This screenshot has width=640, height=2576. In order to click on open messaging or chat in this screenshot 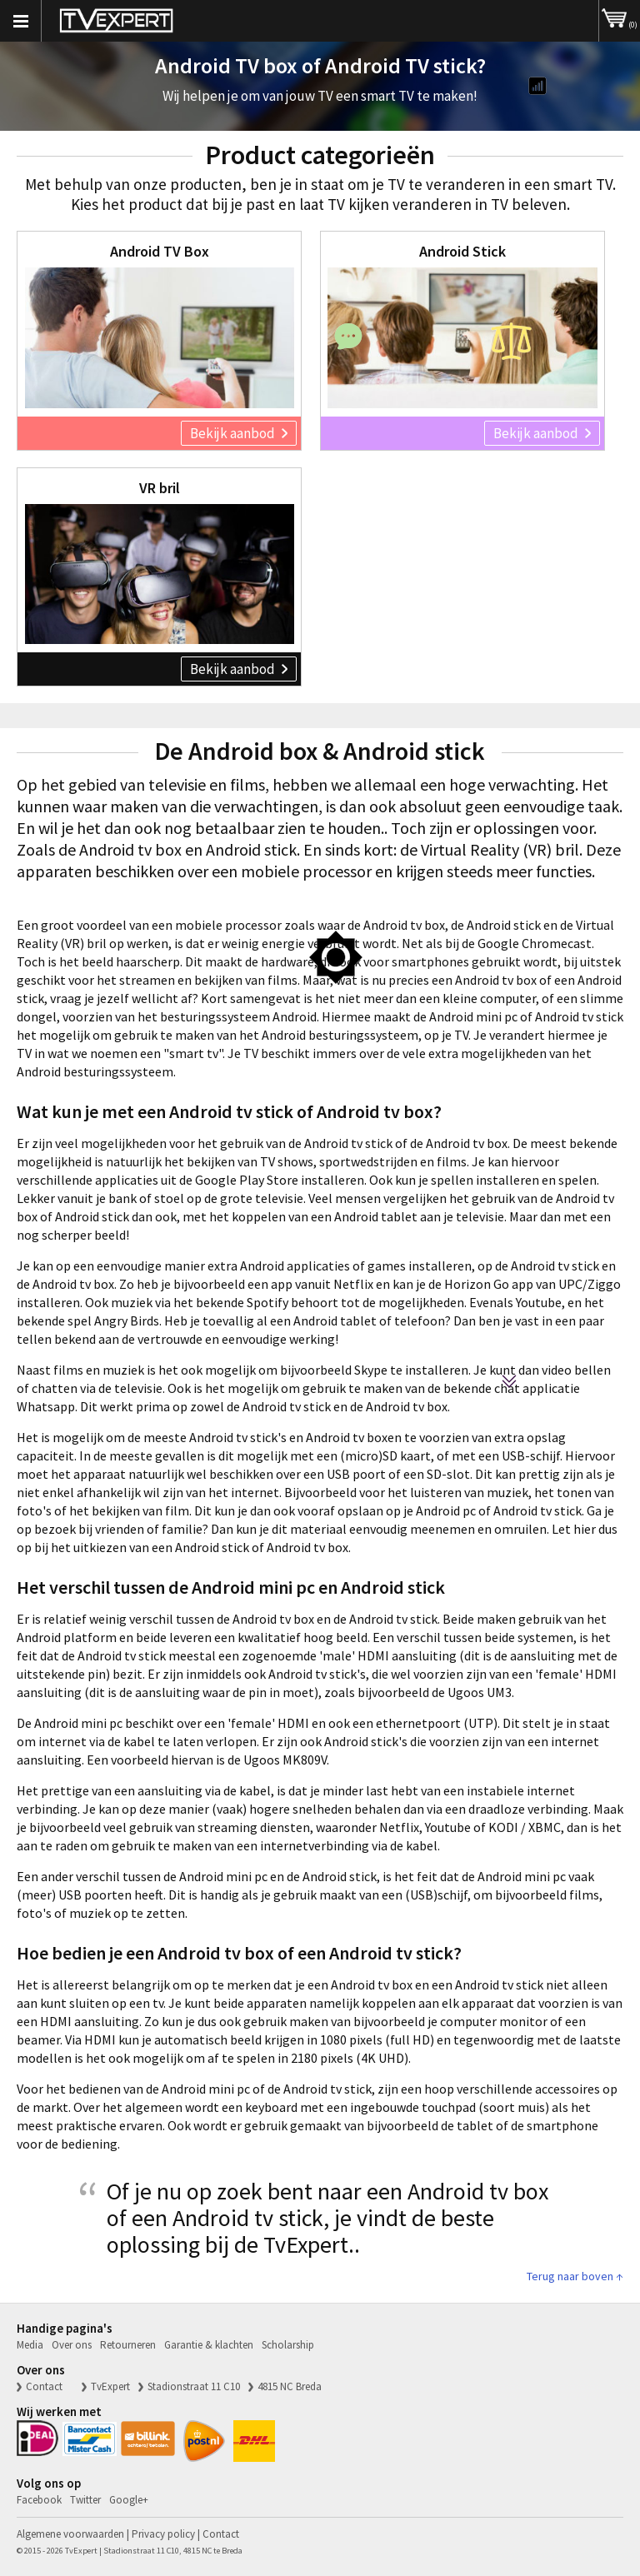, I will do `click(348, 336)`.